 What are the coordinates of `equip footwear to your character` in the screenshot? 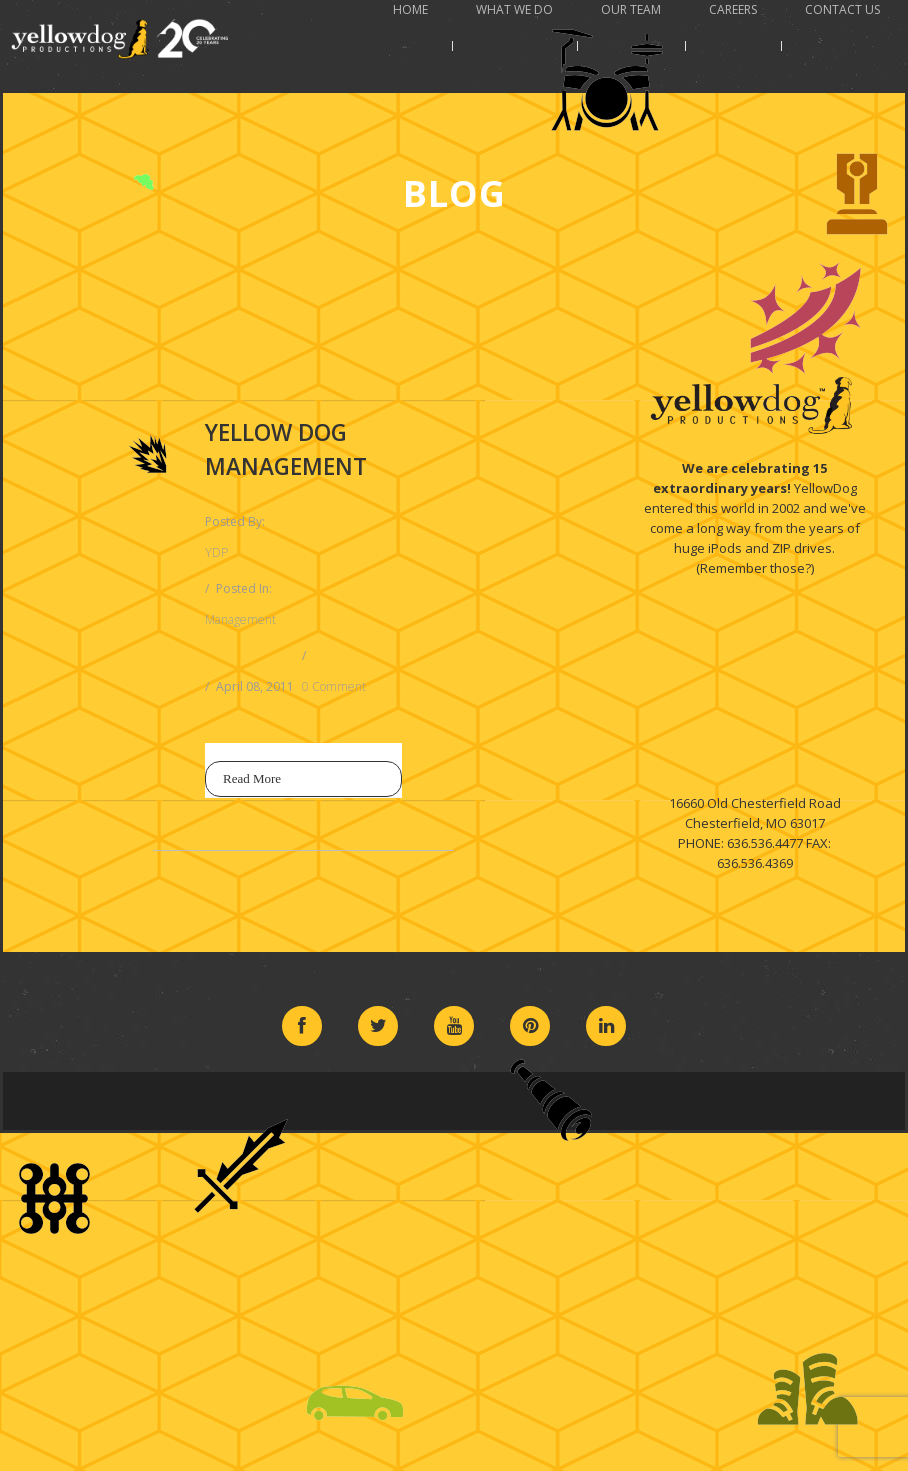 It's located at (807, 1389).